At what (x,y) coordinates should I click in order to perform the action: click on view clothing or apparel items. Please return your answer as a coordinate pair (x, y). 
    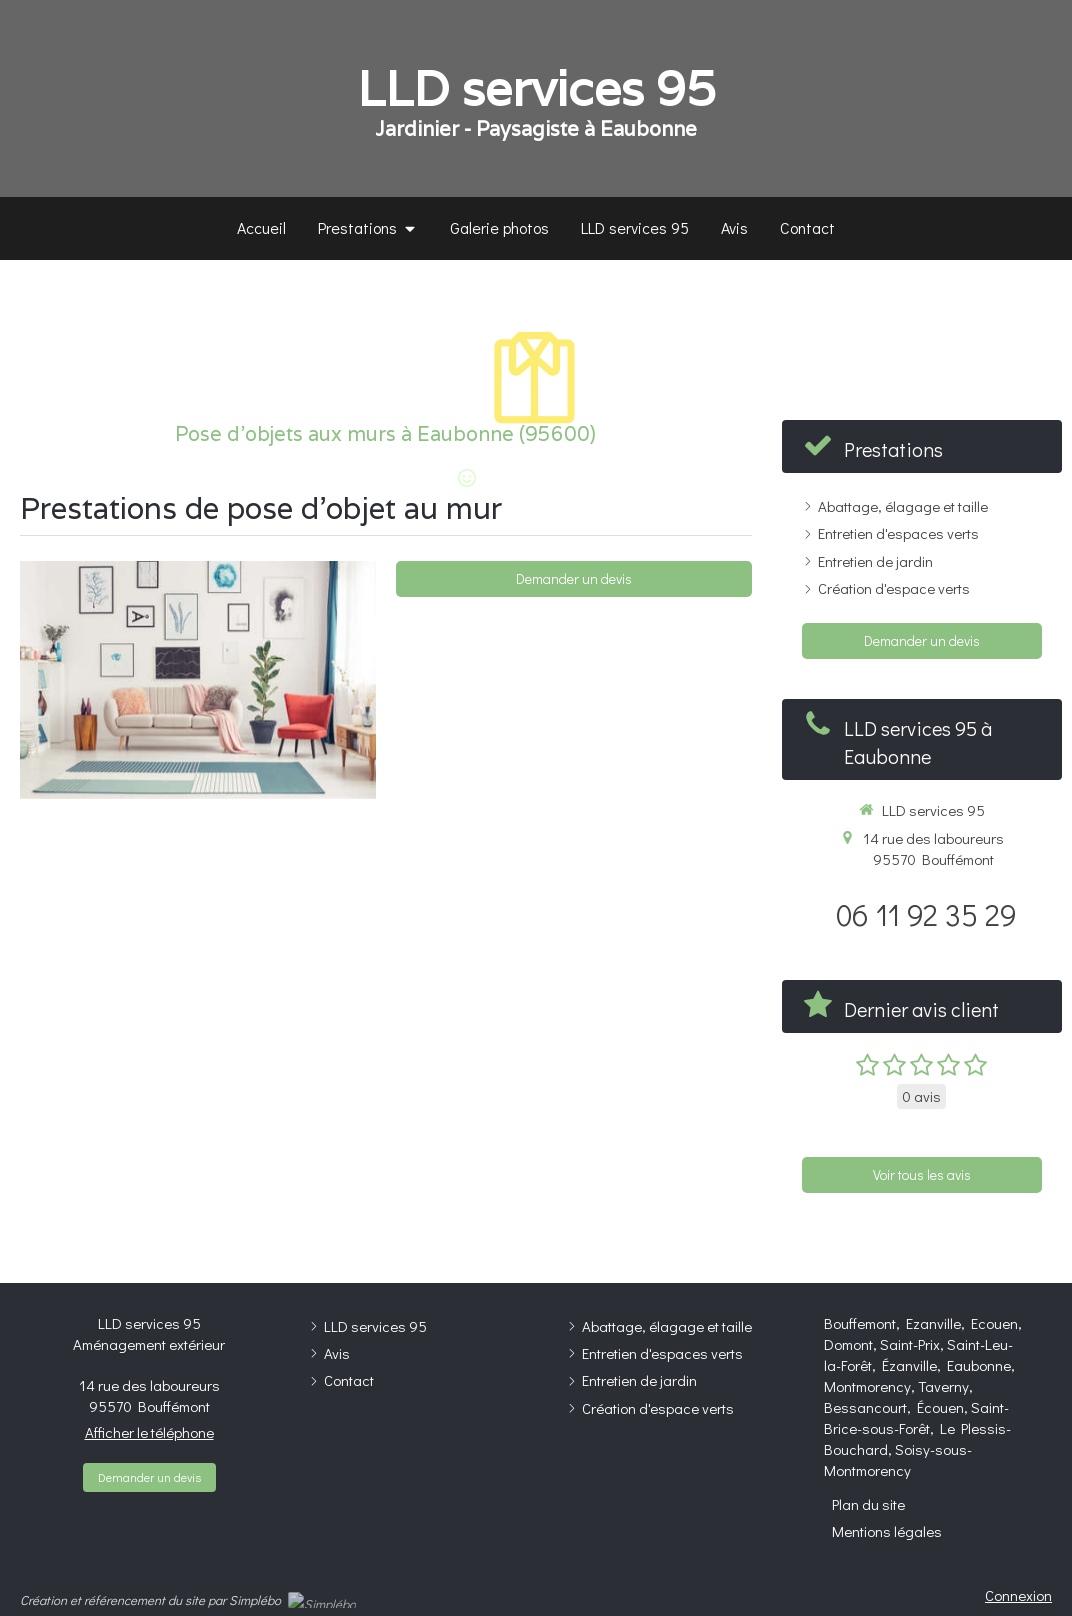
    Looking at the image, I should click on (534, 379).